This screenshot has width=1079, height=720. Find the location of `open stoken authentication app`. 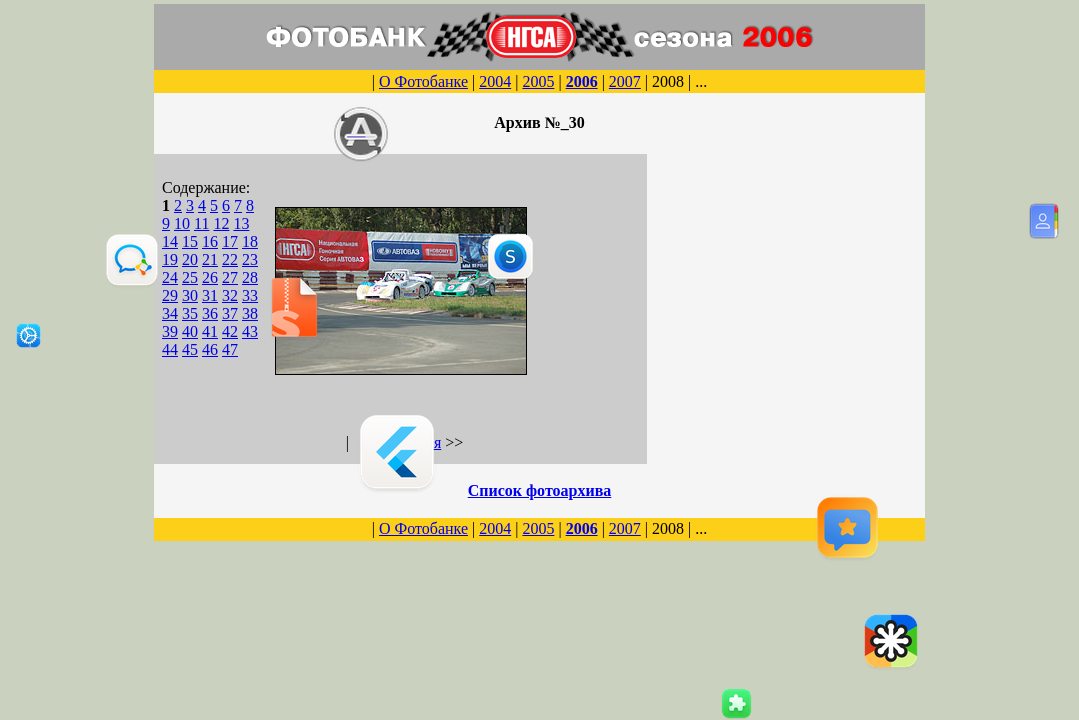

open stoken authentication app is located at coordinates (510, 256).